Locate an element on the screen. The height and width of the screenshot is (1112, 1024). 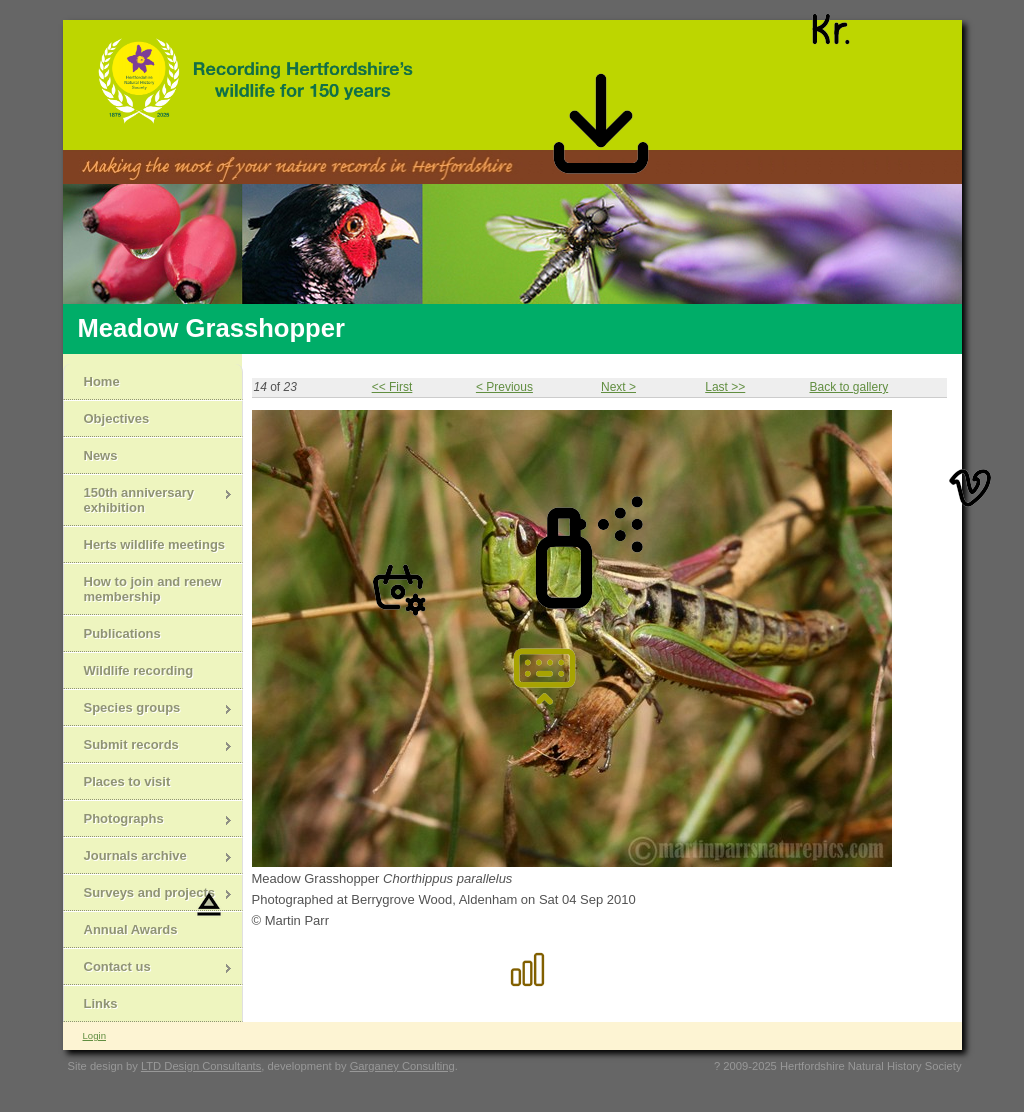
view analytics and statistics is located at coordinates (527, 969).